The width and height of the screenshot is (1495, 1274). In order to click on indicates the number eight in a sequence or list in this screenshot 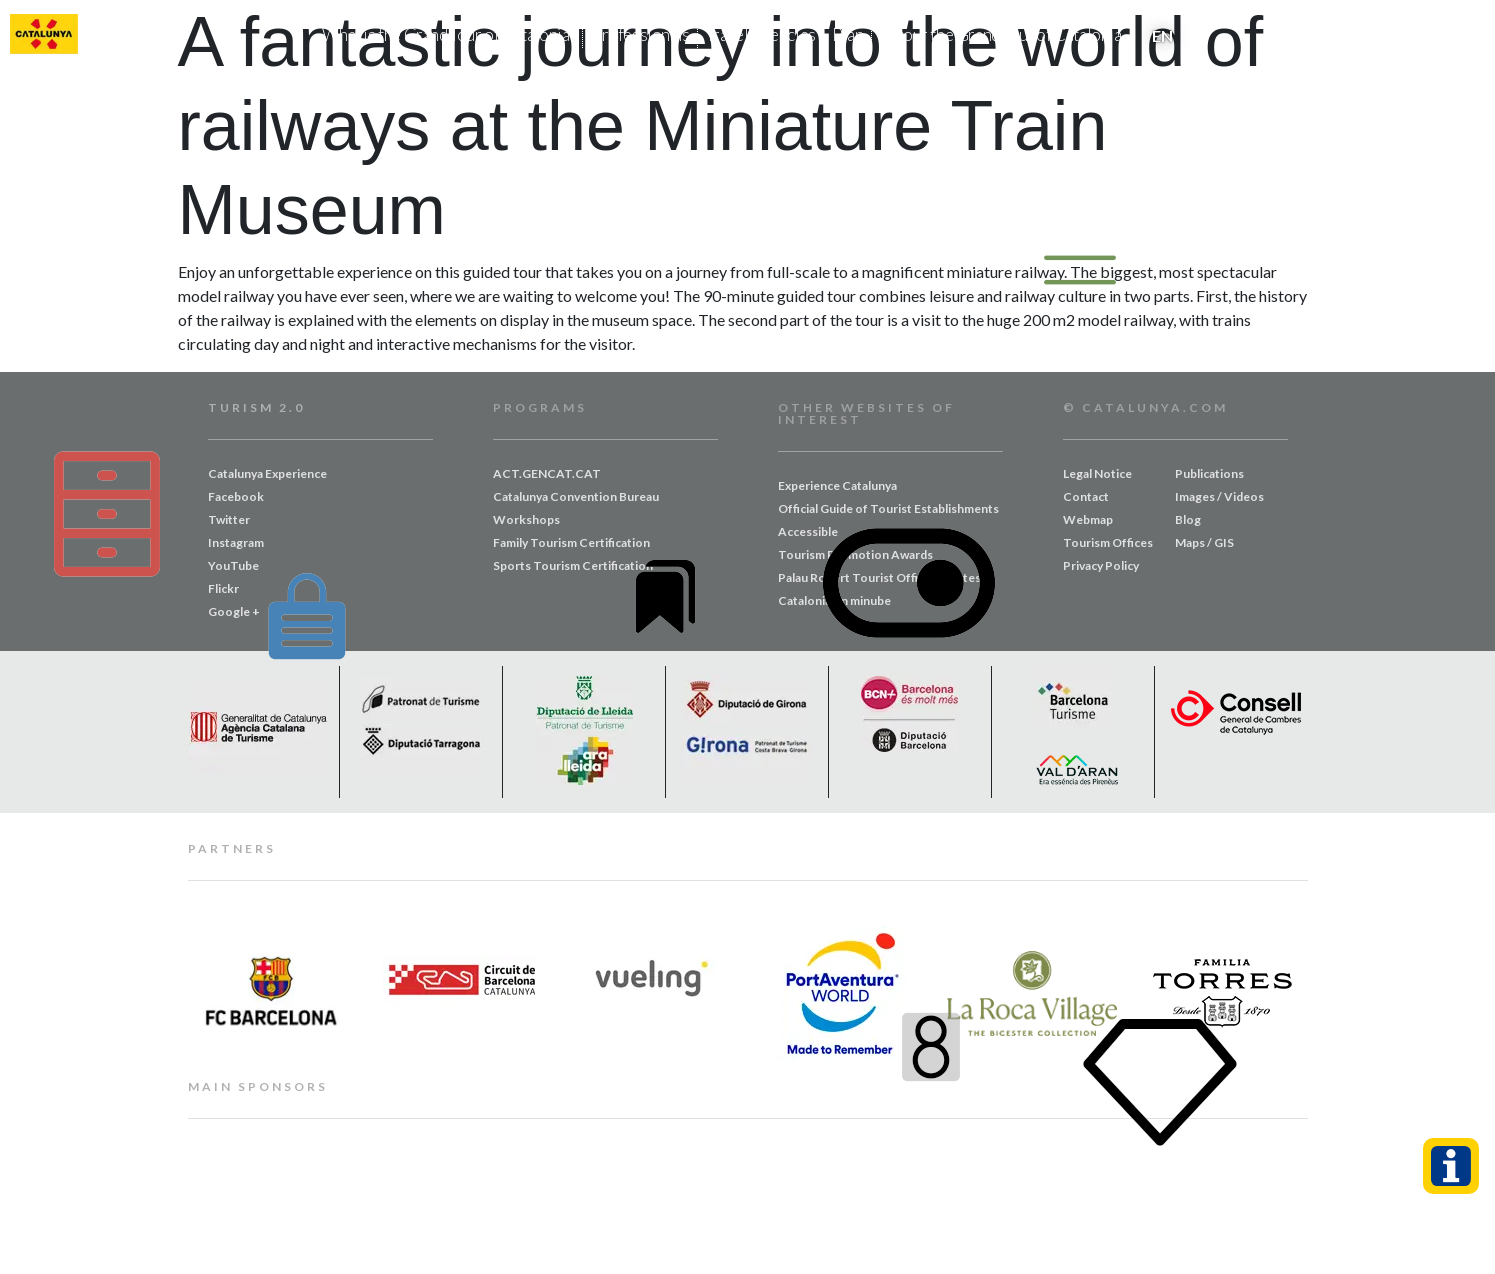, I will do `click(931, 1047)`.